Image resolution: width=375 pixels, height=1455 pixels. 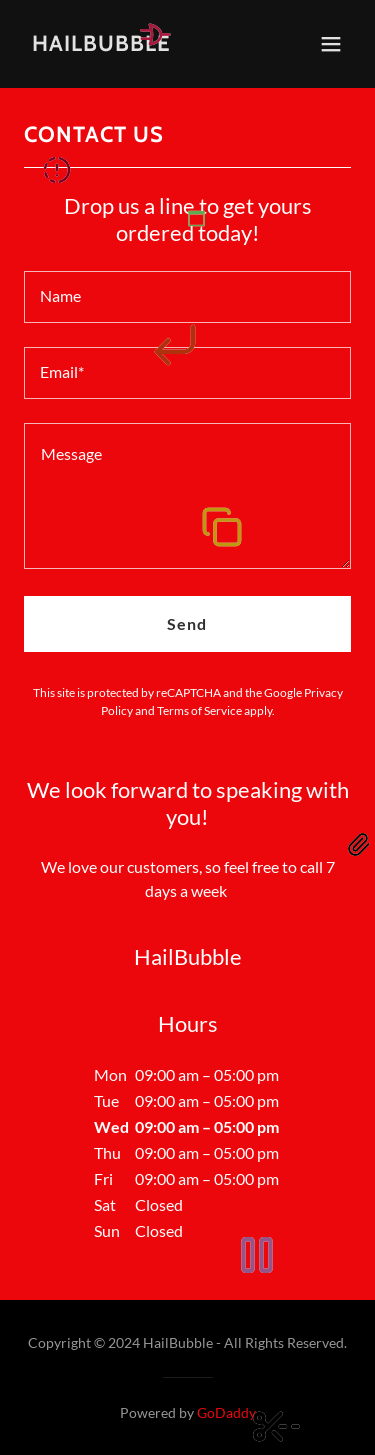 What do you see at coordinates (175, 345) in the screenshot?
I see `return or enter key` at bounding box center [175, 345].